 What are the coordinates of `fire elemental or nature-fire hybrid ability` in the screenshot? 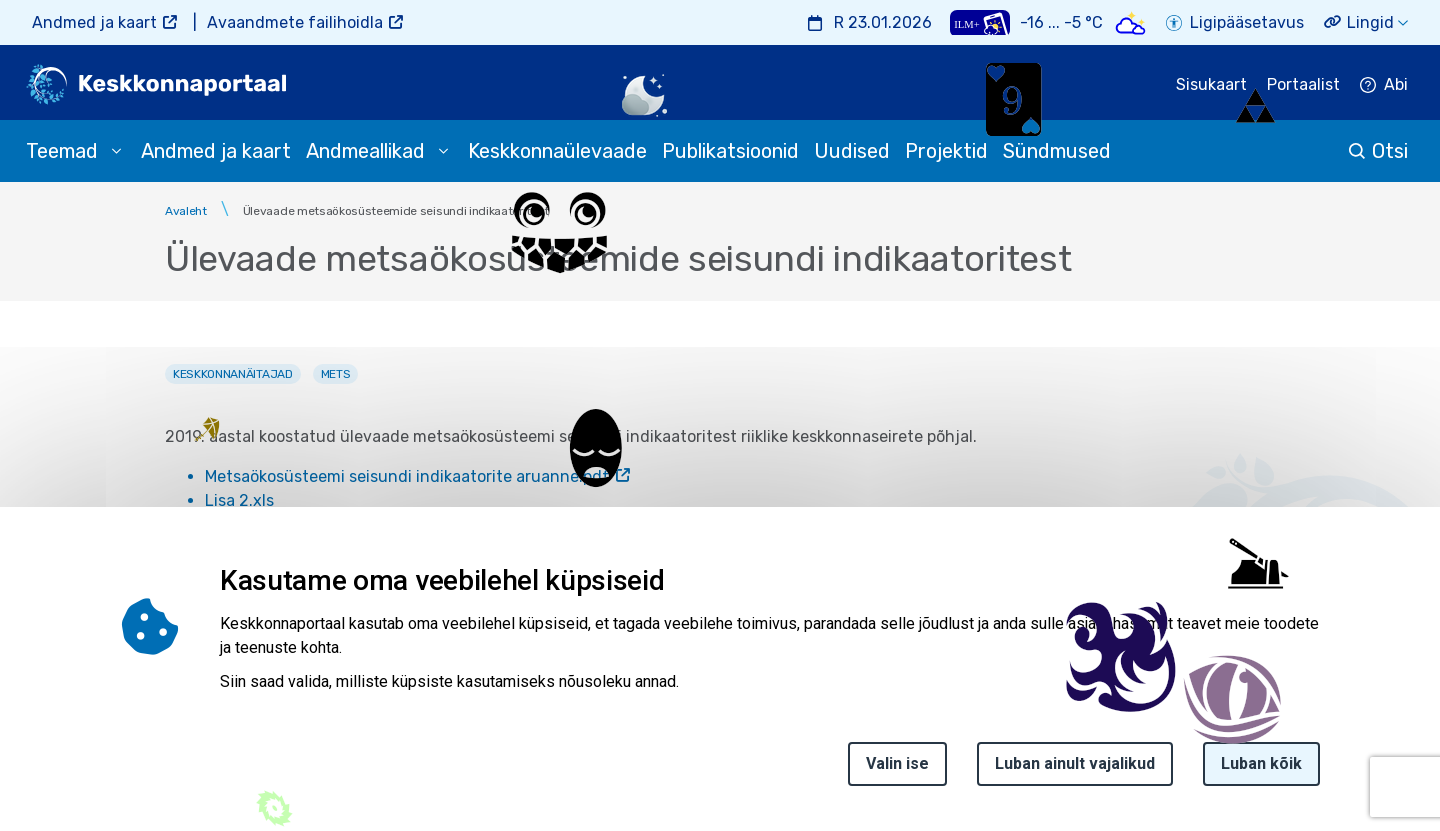 It's located at (1120, 656).